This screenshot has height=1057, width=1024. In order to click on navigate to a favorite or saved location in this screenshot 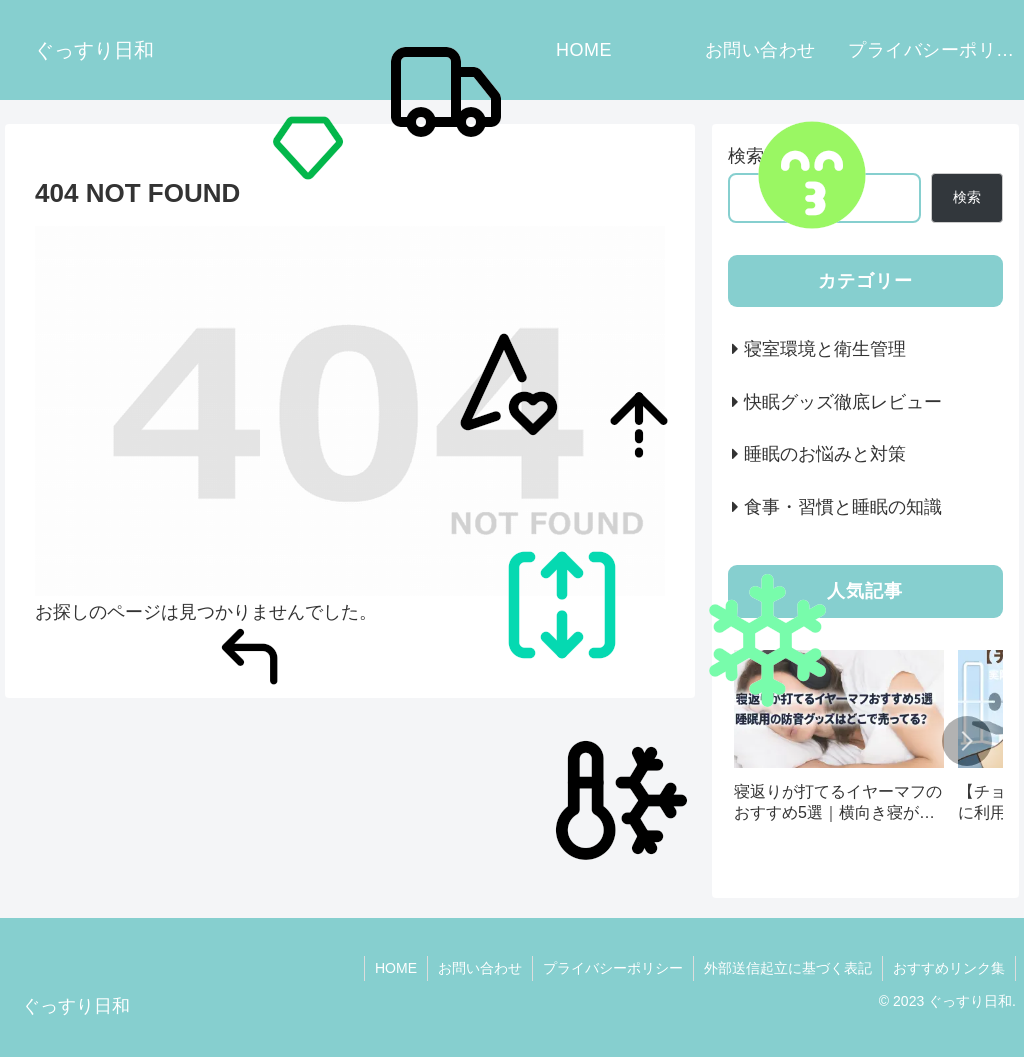, I will do `click(504, 382)`.